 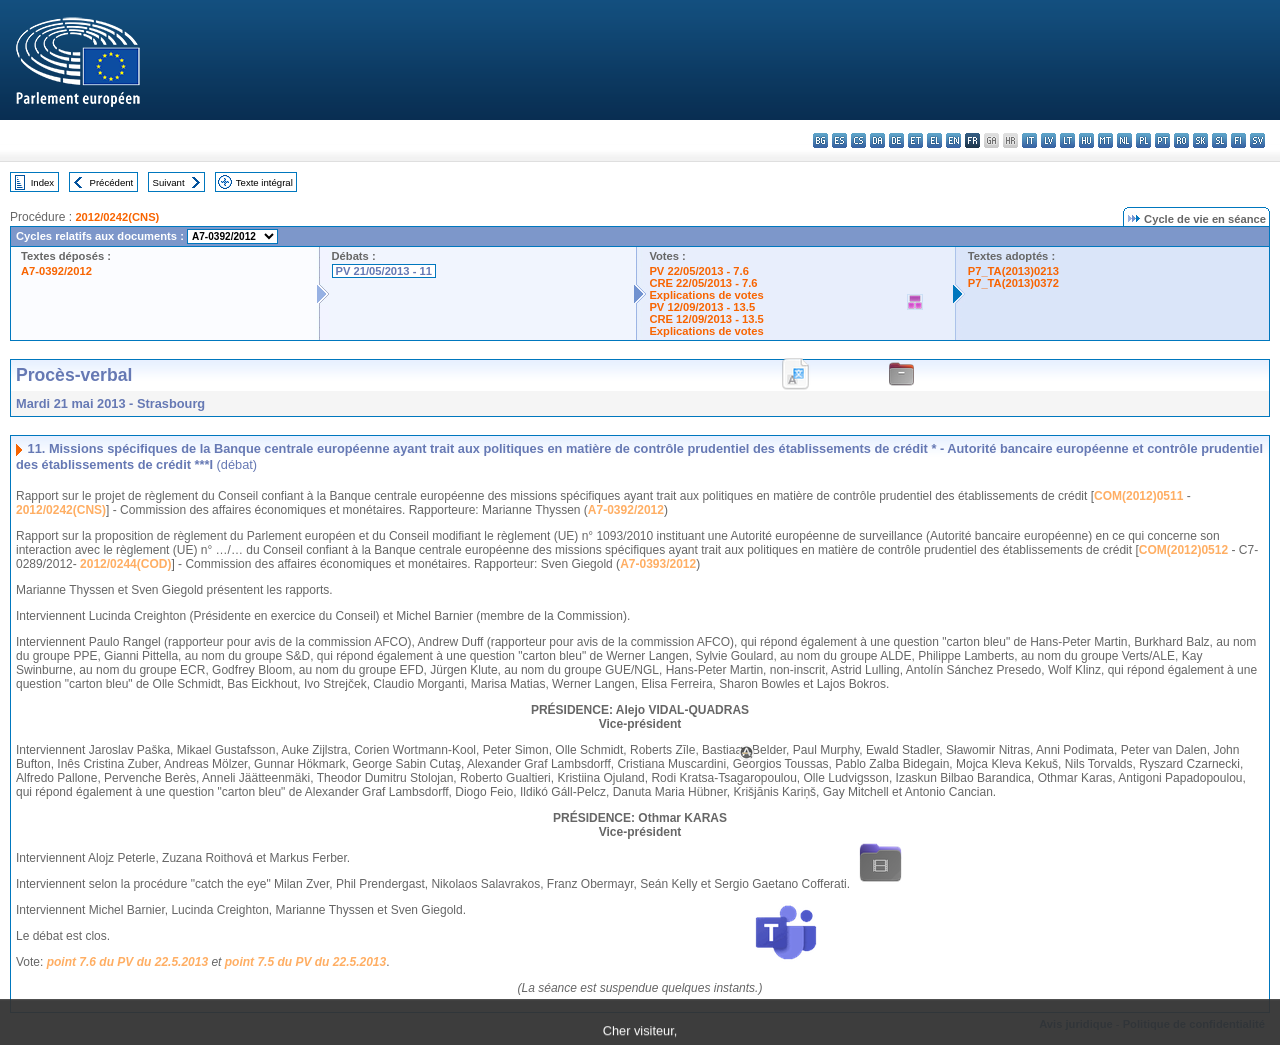 I want to click on select all items in the current view, so click(x=915, y=302).